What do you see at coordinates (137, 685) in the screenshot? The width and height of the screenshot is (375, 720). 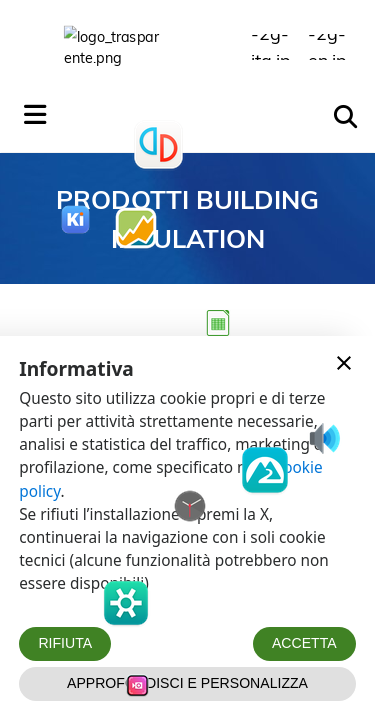 I see `open kooha screen recorder` at bounding box center [137, 685].